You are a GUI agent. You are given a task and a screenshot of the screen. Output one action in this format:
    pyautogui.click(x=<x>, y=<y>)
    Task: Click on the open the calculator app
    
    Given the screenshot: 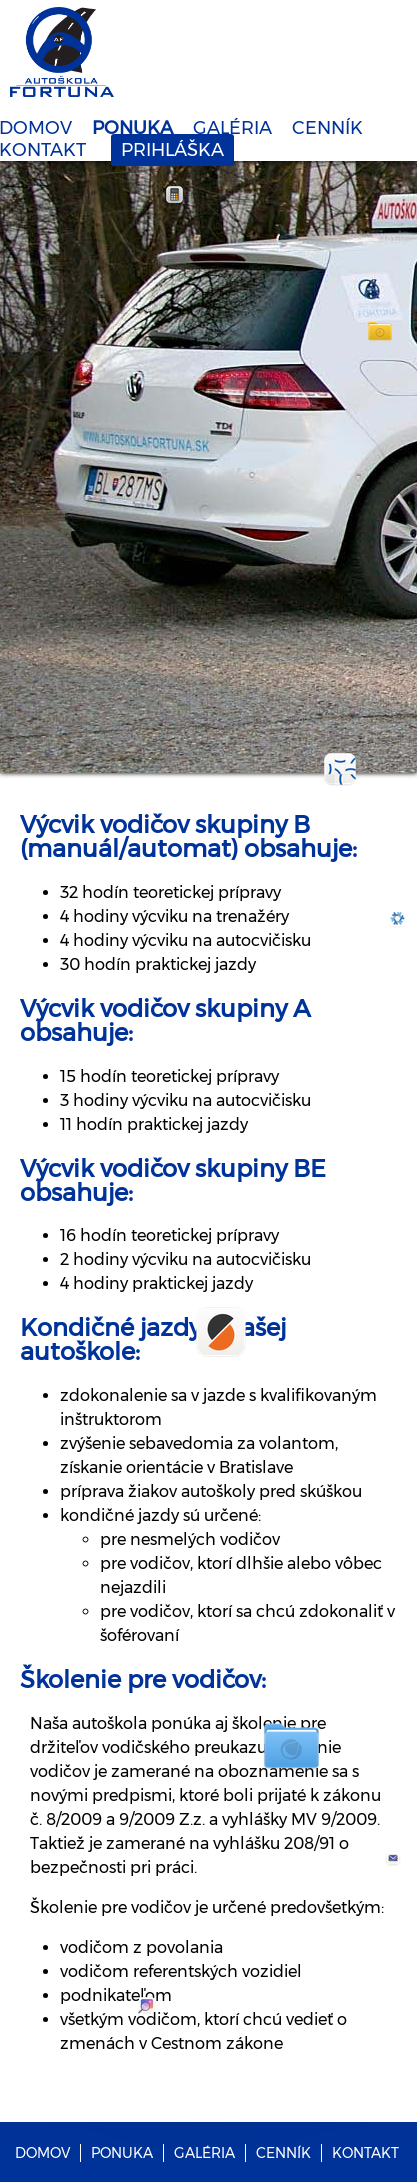 What is the action you would take?
    pyautogui.click(x=174, y=194)
    